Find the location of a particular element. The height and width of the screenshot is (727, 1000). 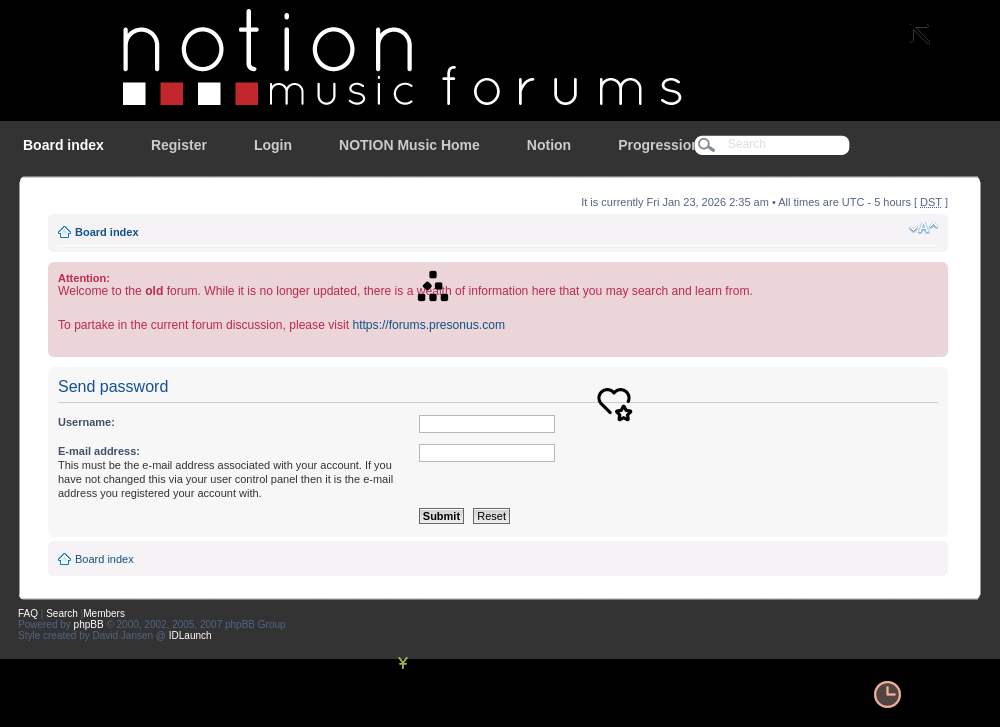

navigate back to previous screen is located at coordinates (920, 34).